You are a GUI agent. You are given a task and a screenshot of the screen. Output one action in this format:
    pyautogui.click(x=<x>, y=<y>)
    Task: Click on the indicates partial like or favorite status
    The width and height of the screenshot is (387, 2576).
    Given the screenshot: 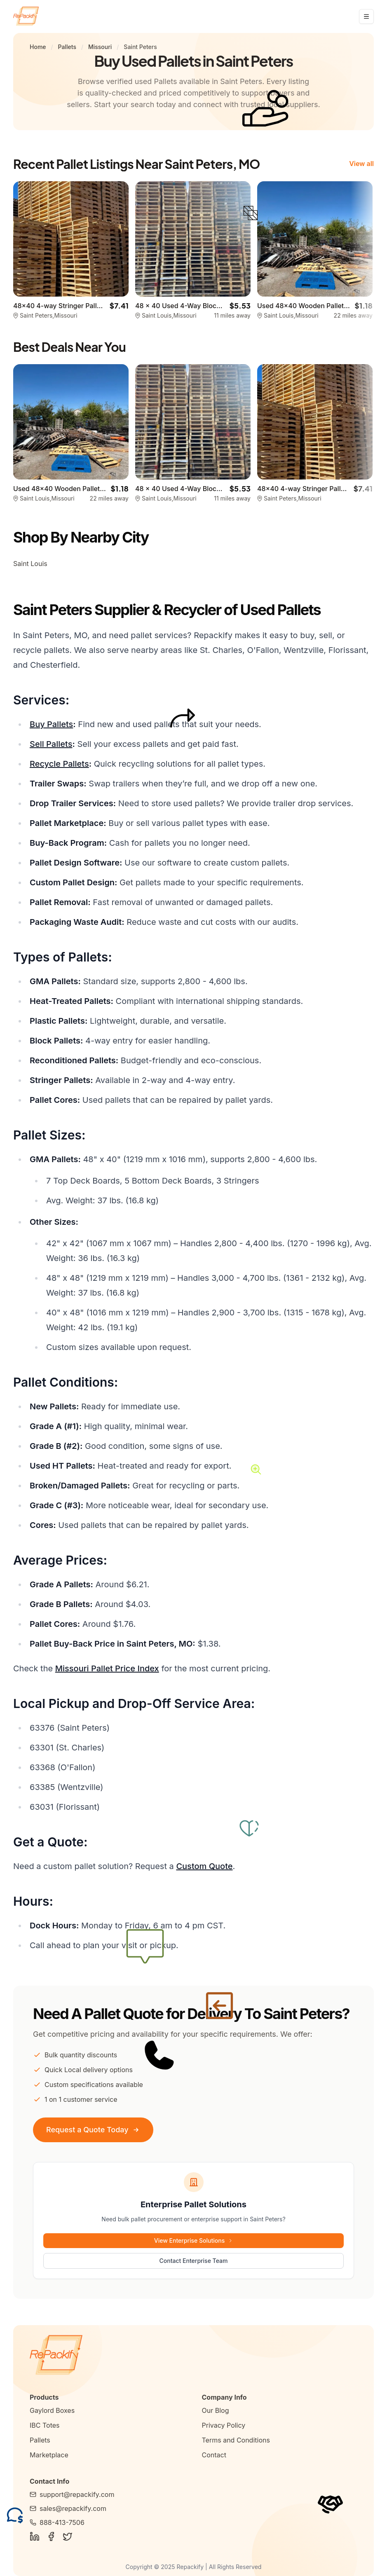 What is the action you would take?
    pyautogui.click(x=249, y=1827)
    